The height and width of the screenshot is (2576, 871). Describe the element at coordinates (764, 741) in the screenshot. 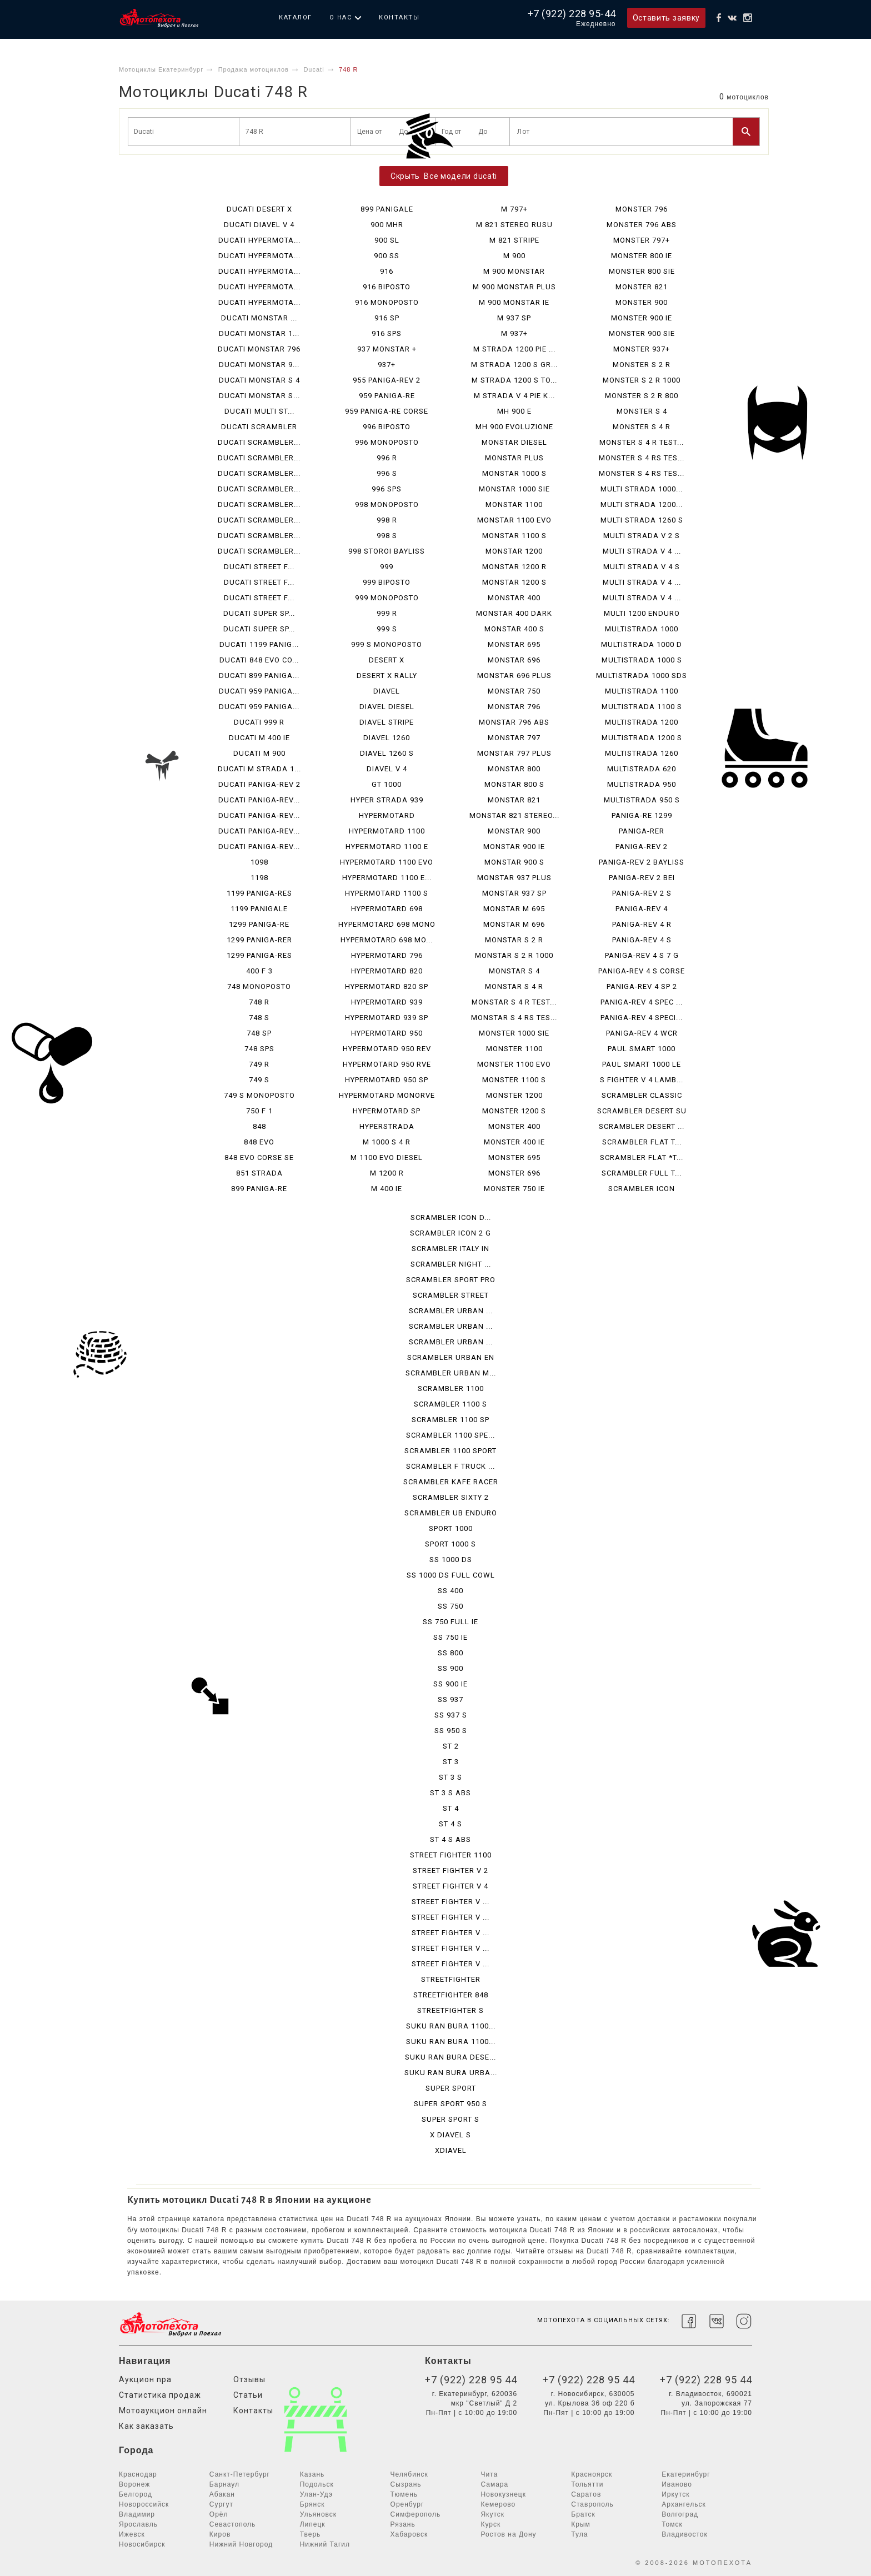

I see `access roller skating or skating-related activities` at that location.